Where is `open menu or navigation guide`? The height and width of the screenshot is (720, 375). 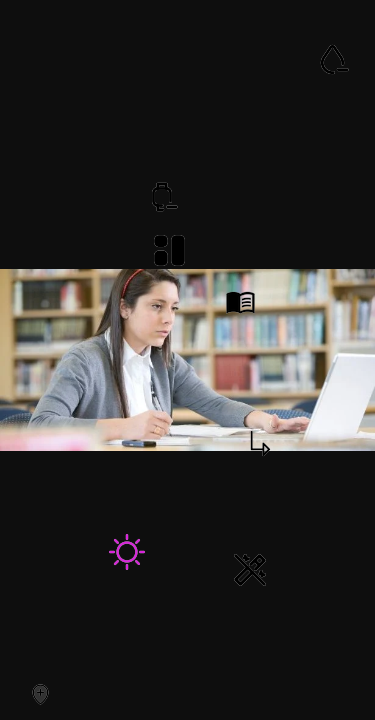
open menu or navigation guide is located at coordinates (240, 301).